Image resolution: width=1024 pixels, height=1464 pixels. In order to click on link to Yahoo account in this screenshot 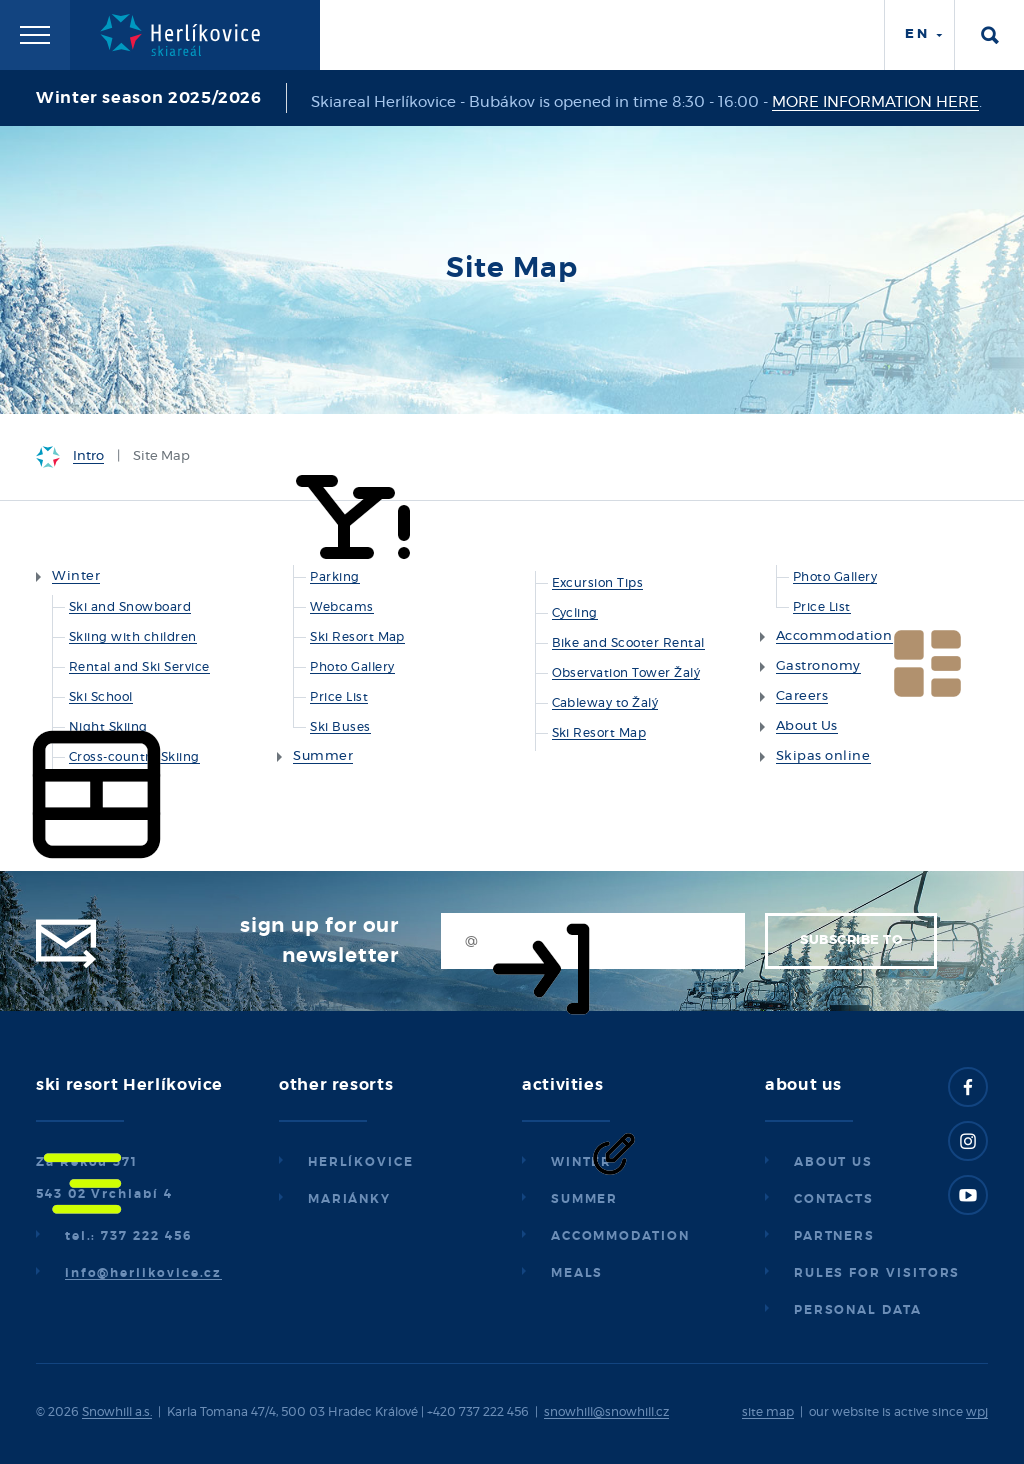, I will do `click(356, 517)`.